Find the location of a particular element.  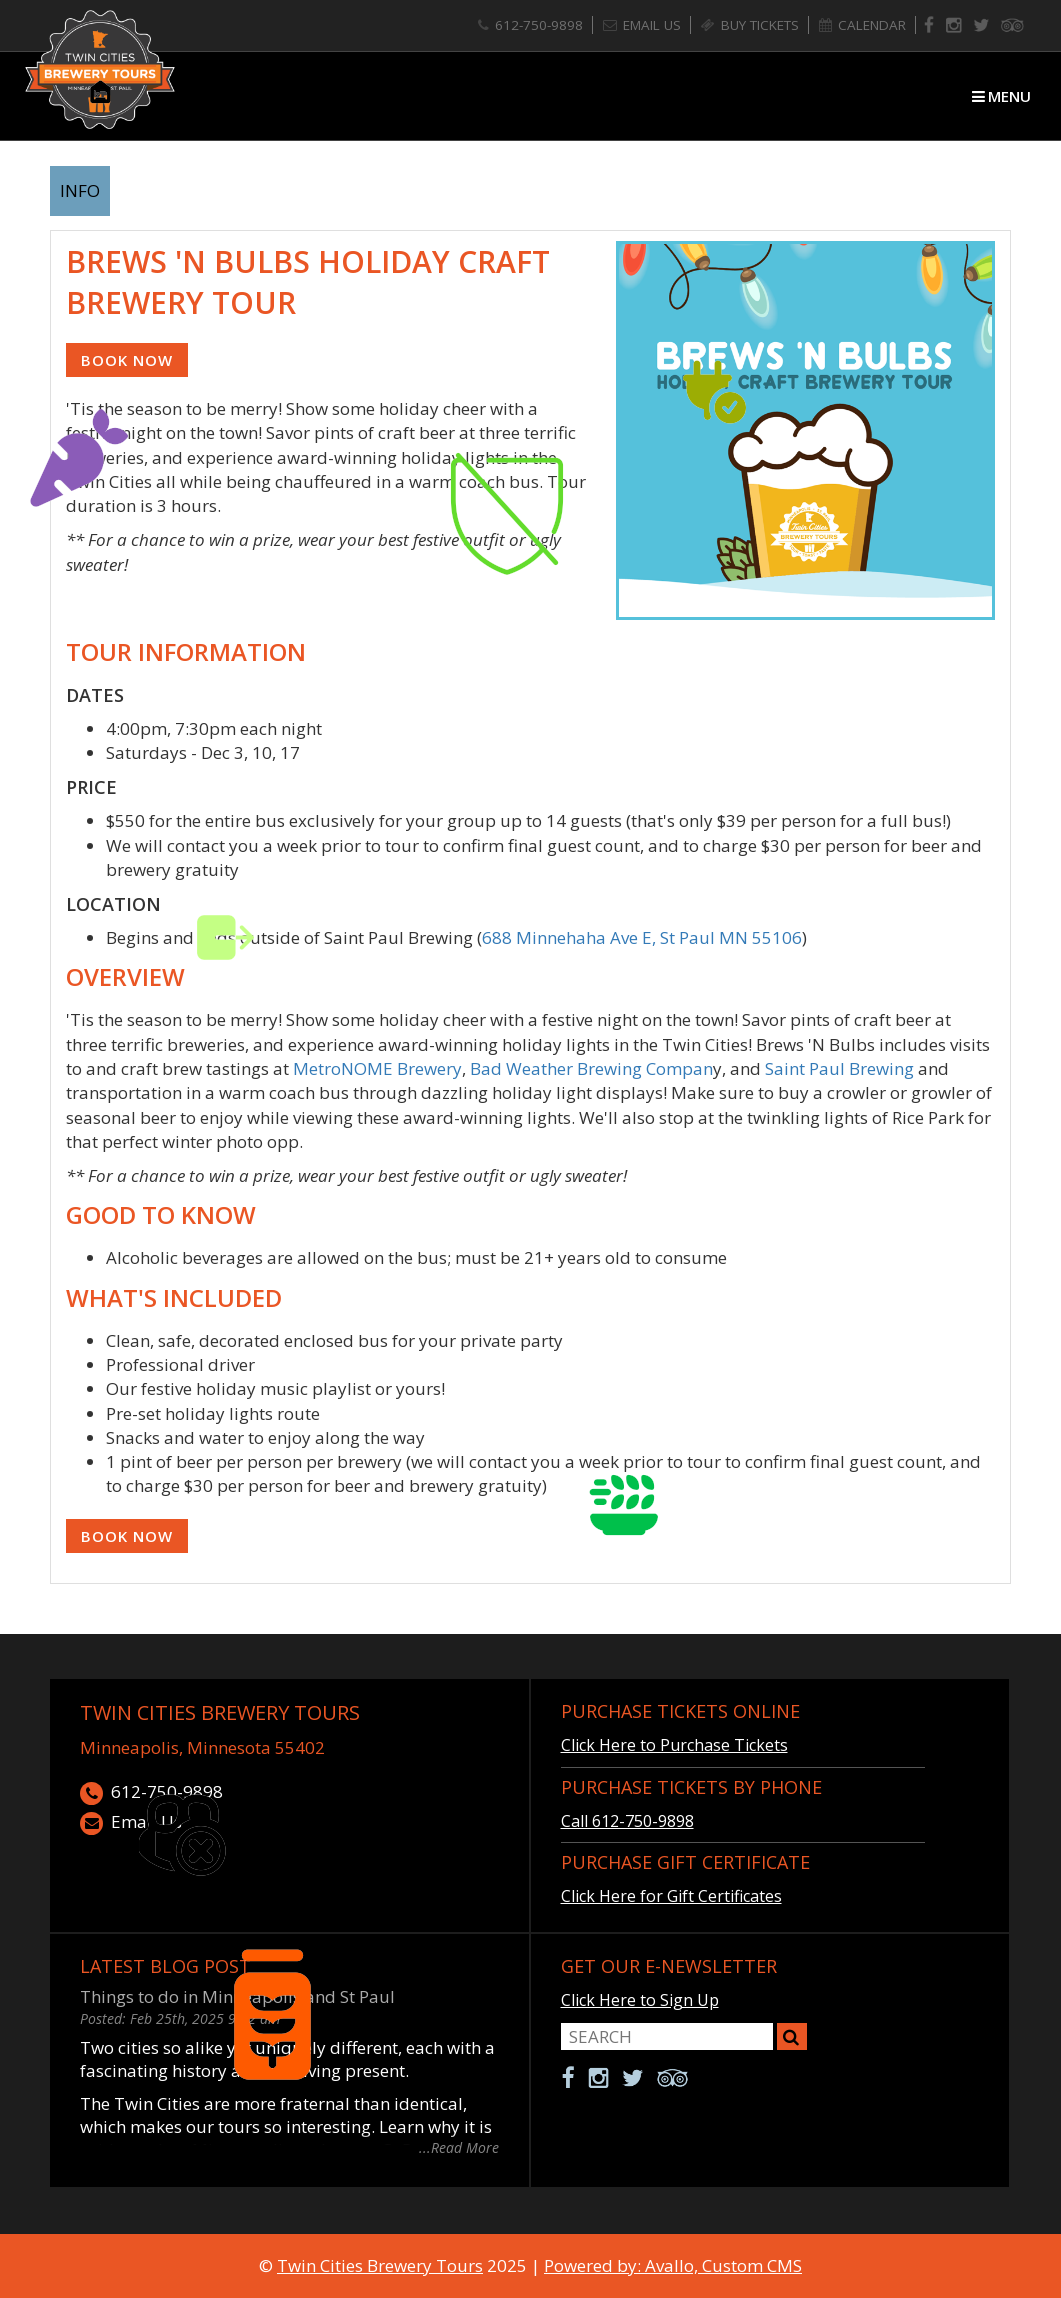

indicates successful connection or power status is located at coordinates (711, 392).